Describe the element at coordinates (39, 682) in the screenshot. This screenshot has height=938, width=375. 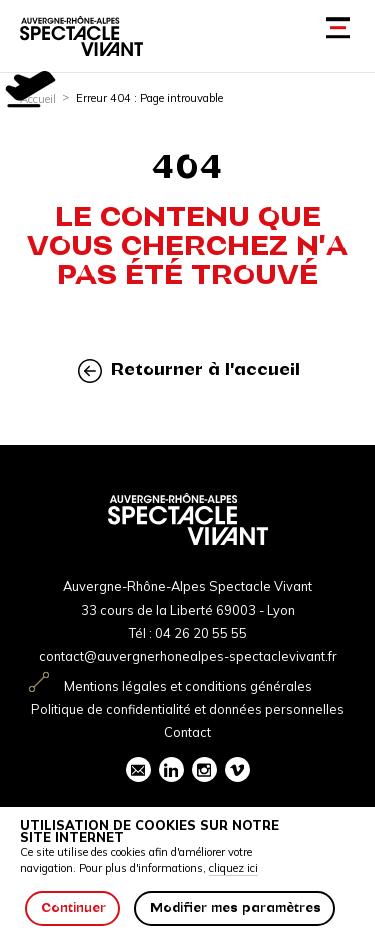
I see `draw a line segment between two points` at that location.